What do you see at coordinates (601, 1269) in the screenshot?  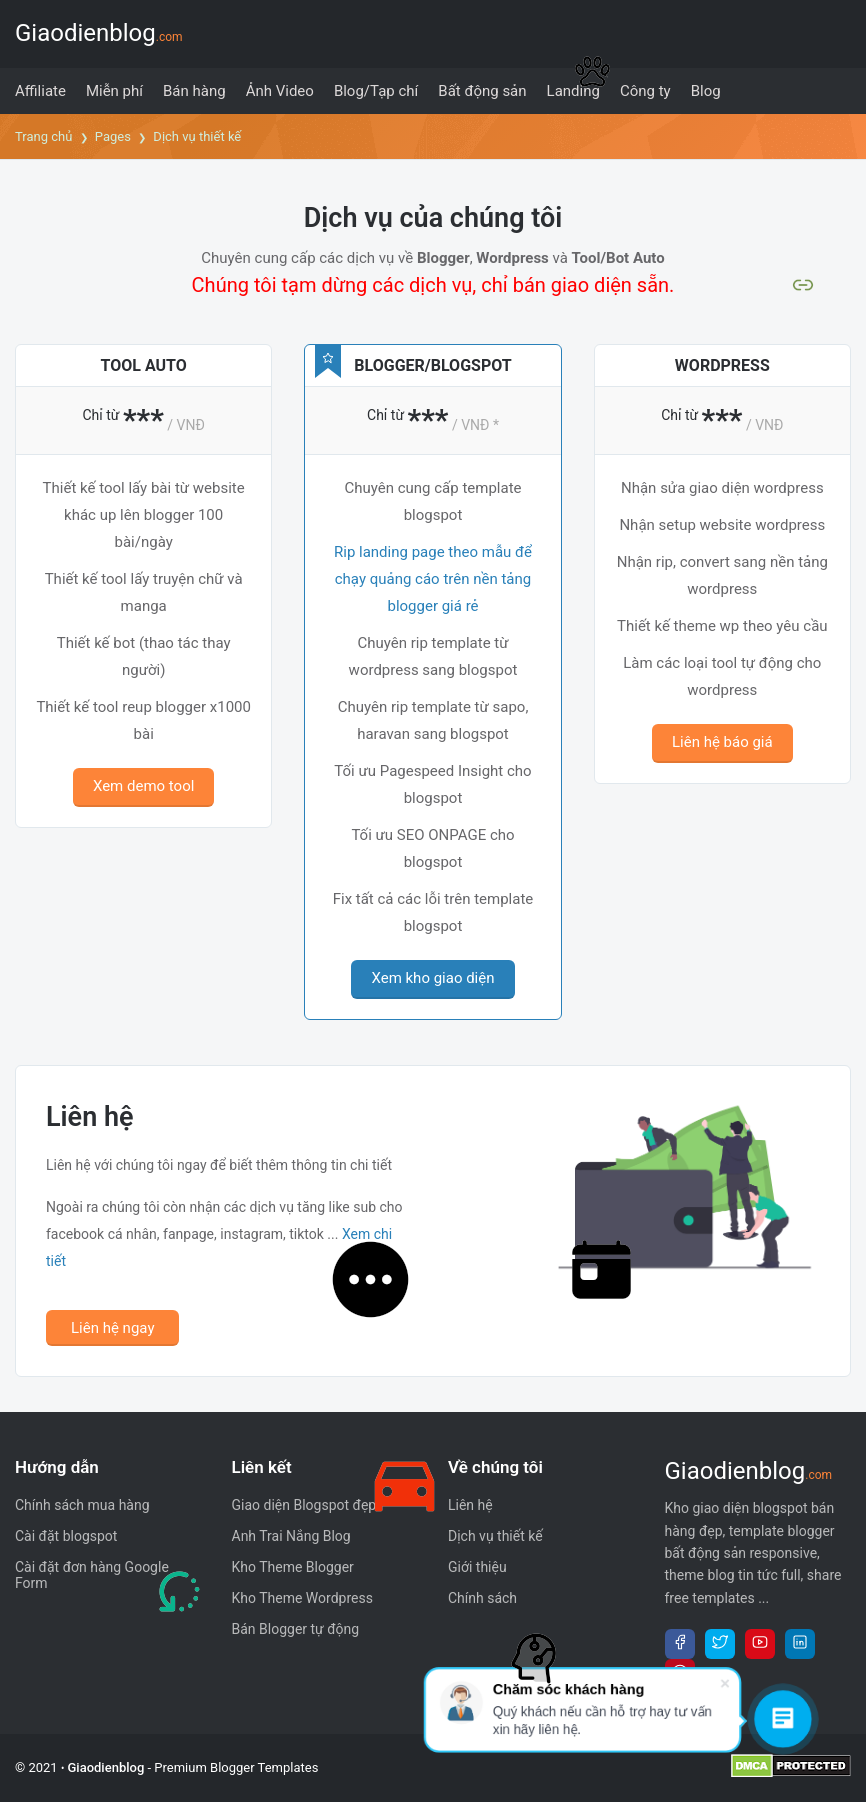 I see `view today's date or events` at bounding box center [601, 1269].